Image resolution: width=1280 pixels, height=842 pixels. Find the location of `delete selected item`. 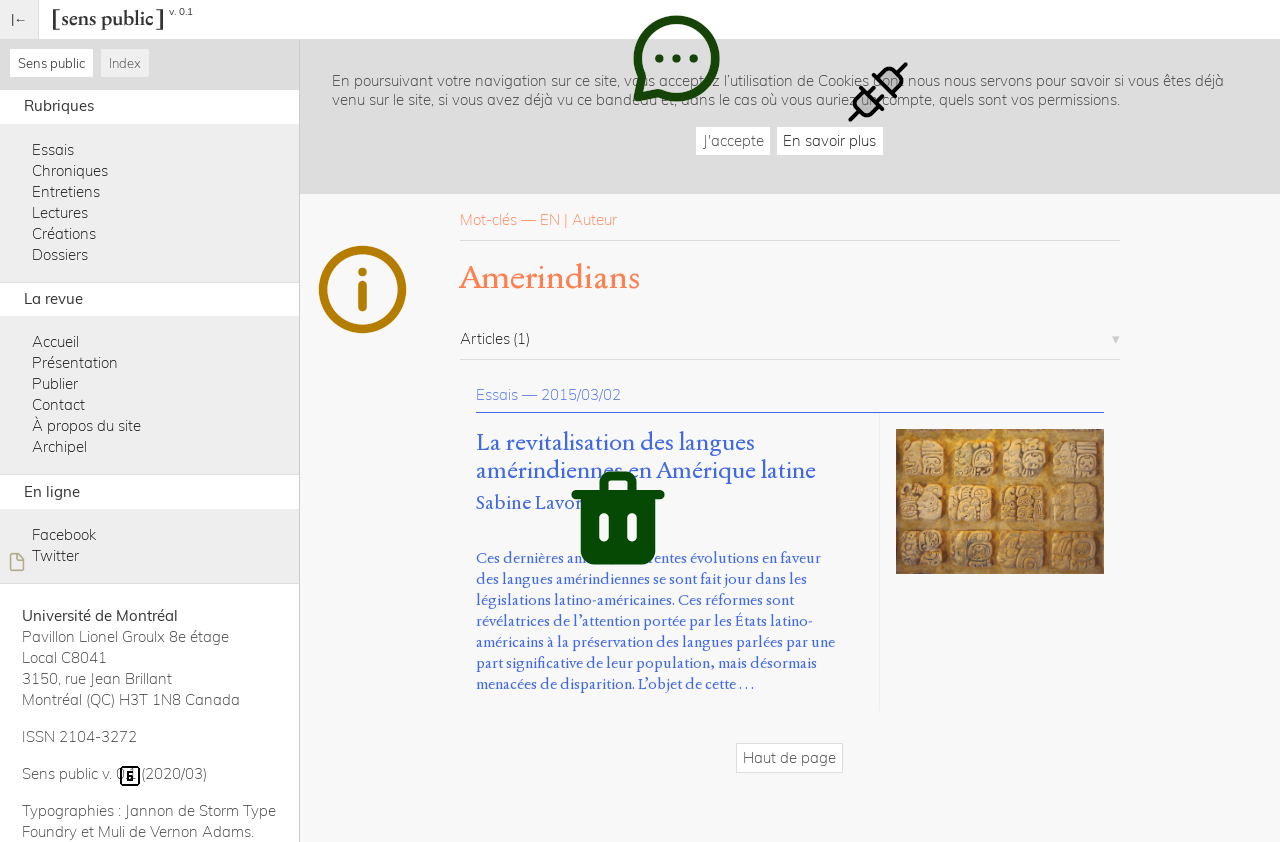

delete selected item is located at coordinates (618, 518).